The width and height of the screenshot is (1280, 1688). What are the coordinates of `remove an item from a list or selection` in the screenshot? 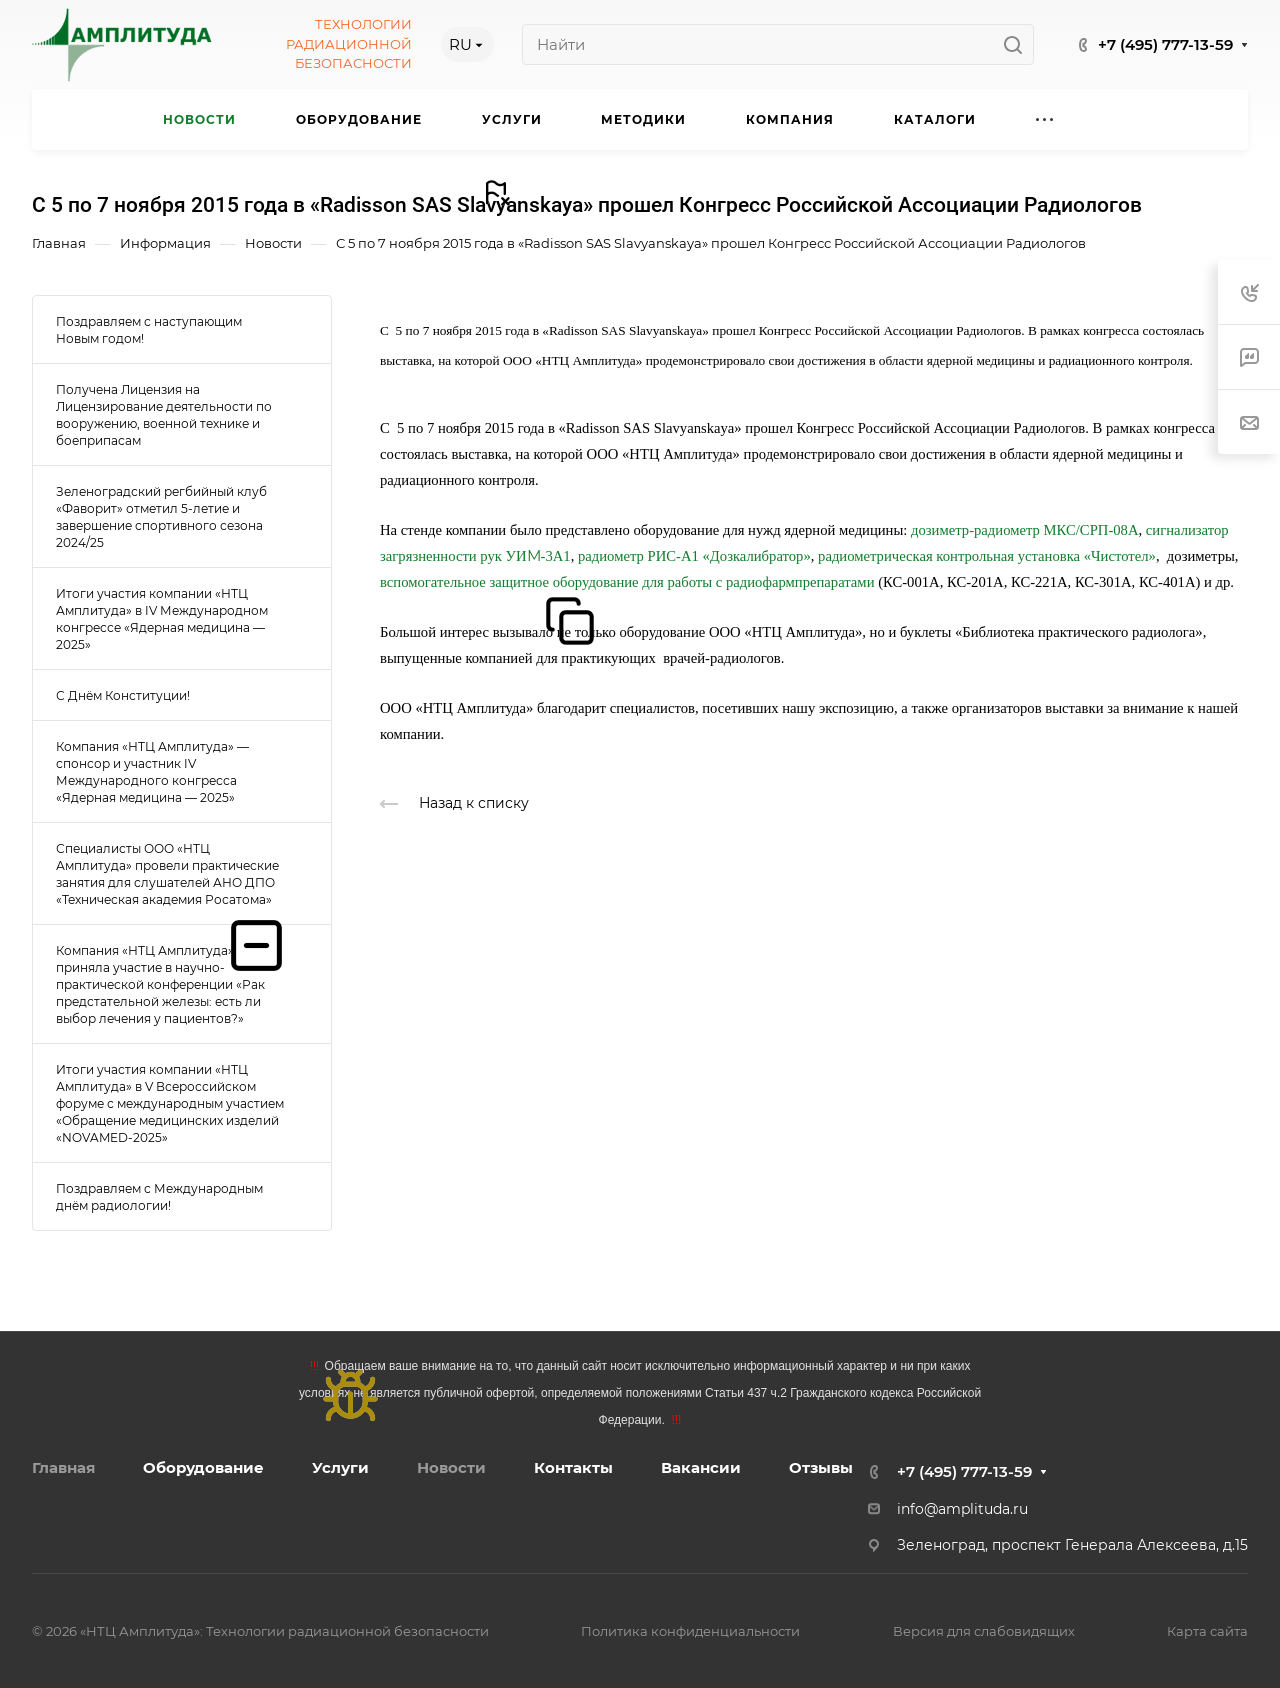 It's located at (256, 945).